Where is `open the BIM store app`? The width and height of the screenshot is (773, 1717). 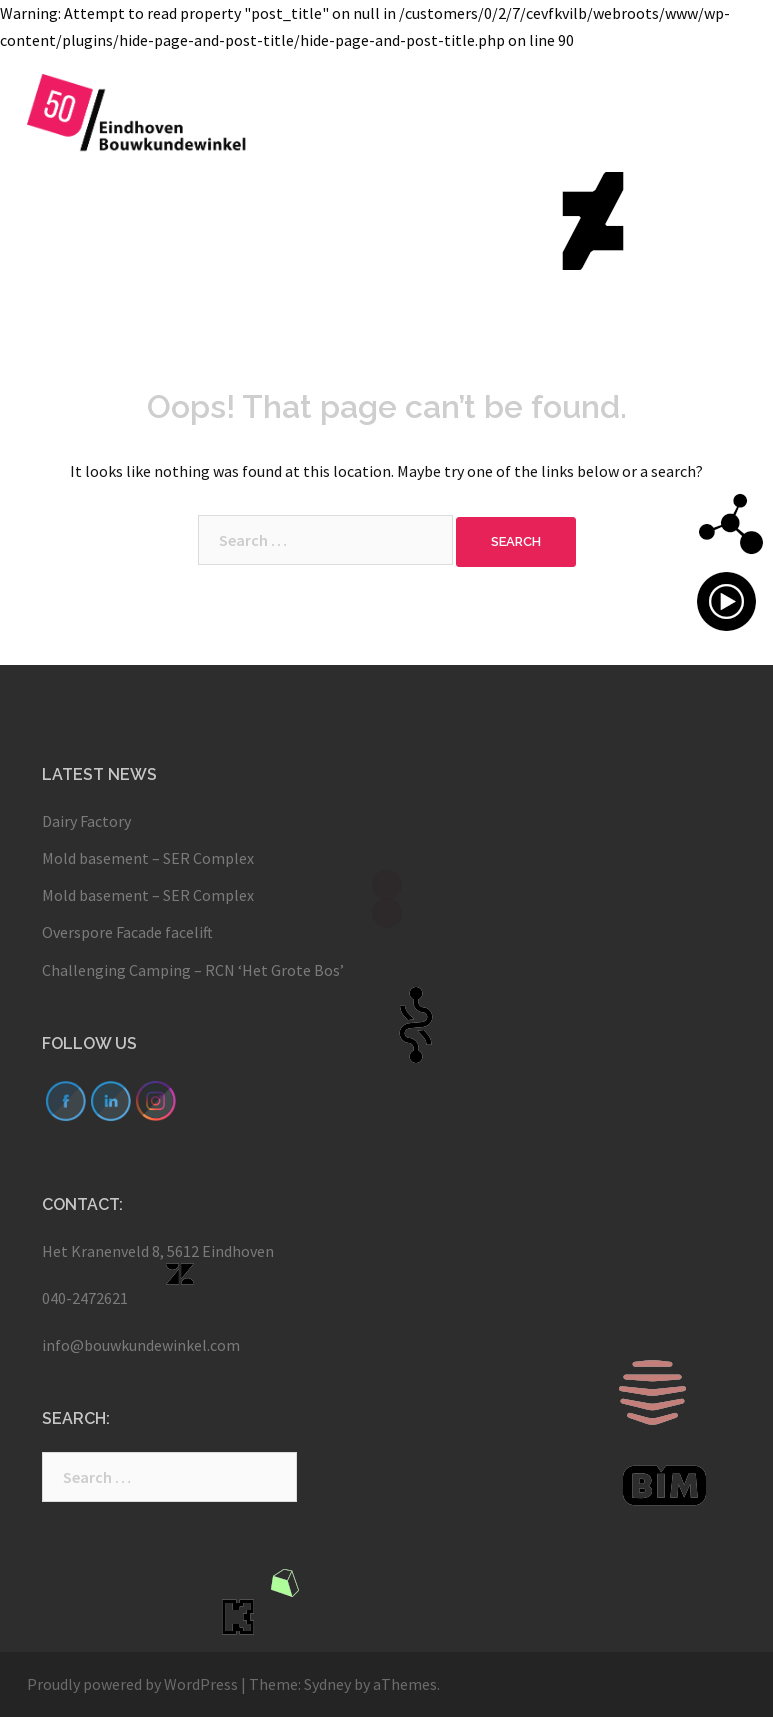 open the BIM store app is located at coordinates (664, 1485).